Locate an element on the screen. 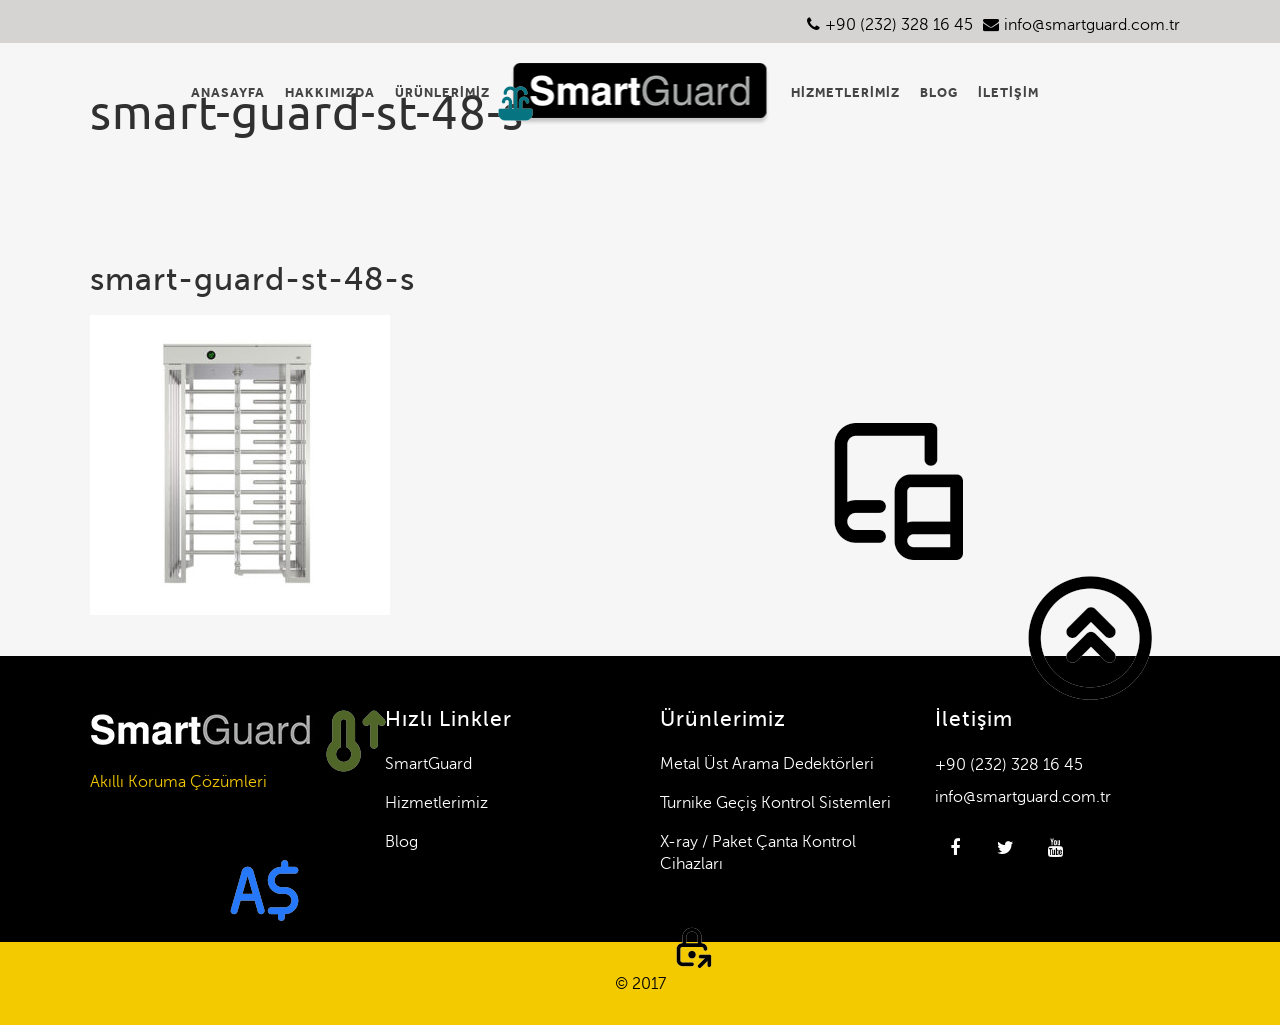 The image size is (1280, 1025). clone a repository is located at coordinates (894, 491).